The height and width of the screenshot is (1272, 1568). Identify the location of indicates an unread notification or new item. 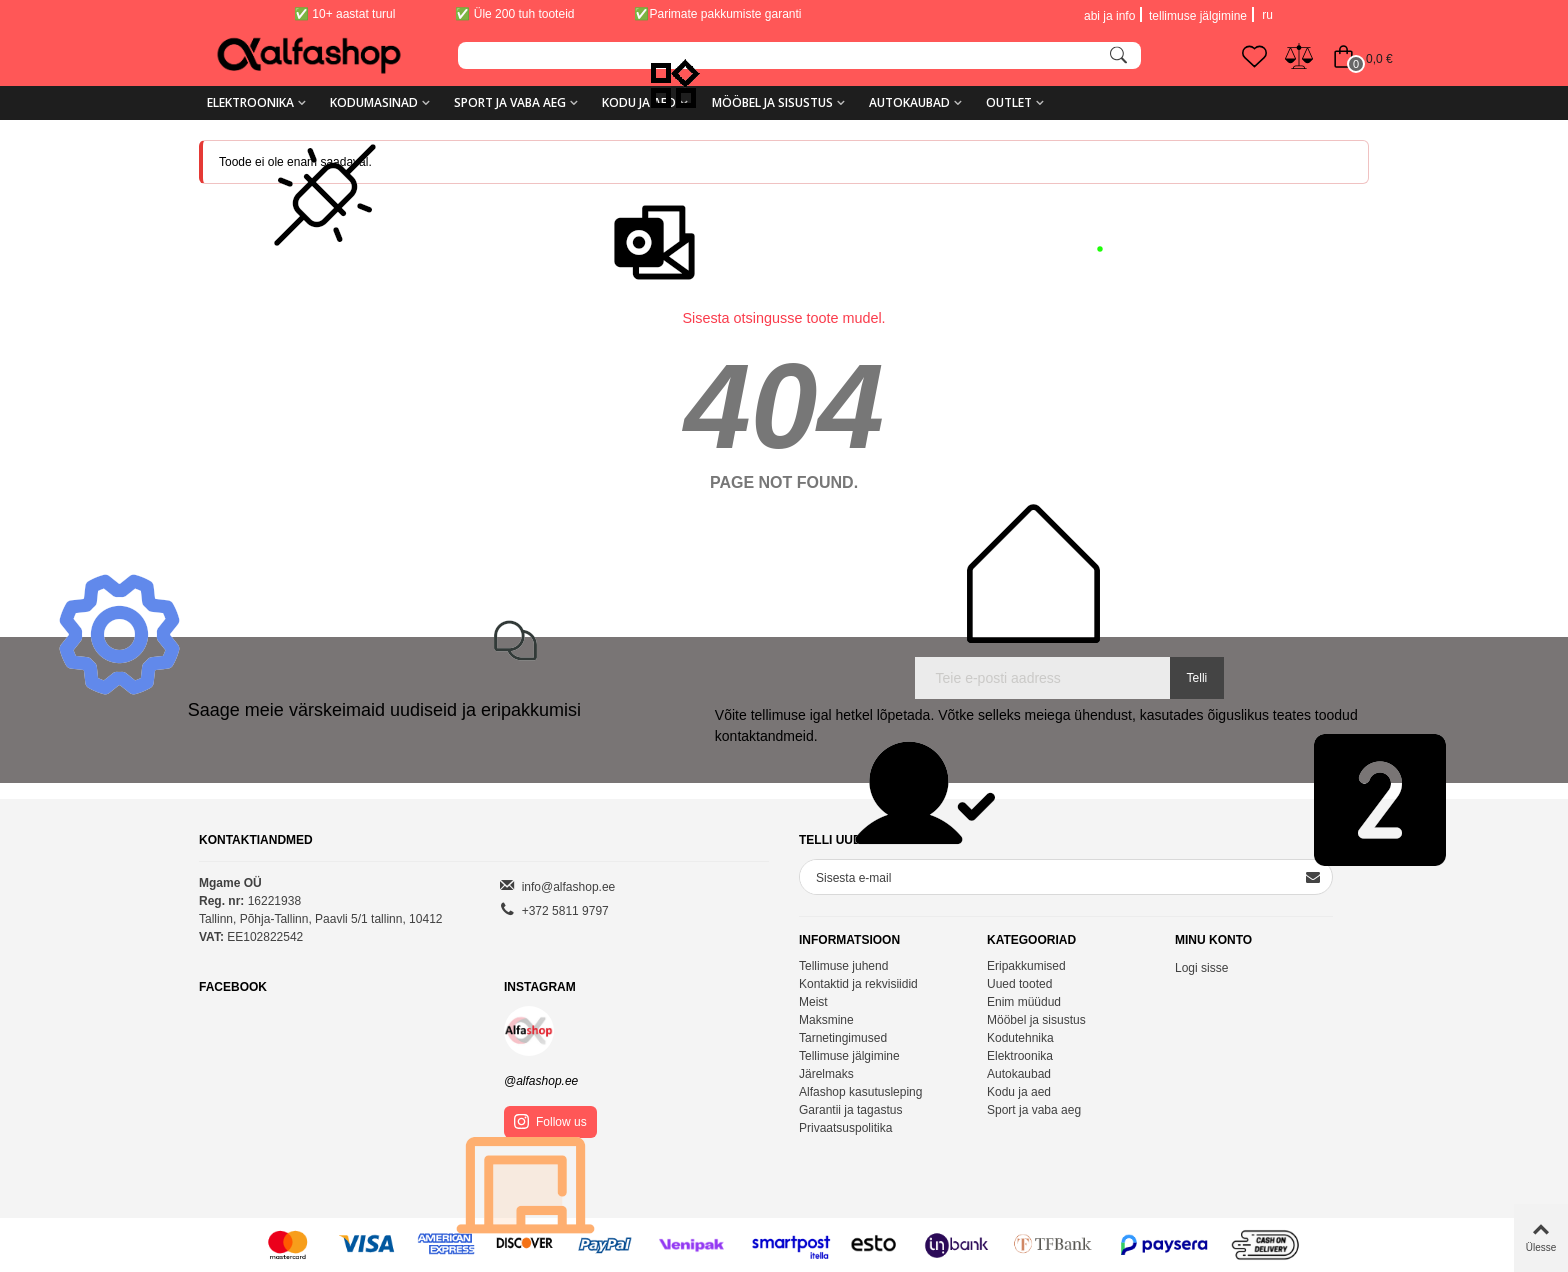
(1100, 249).